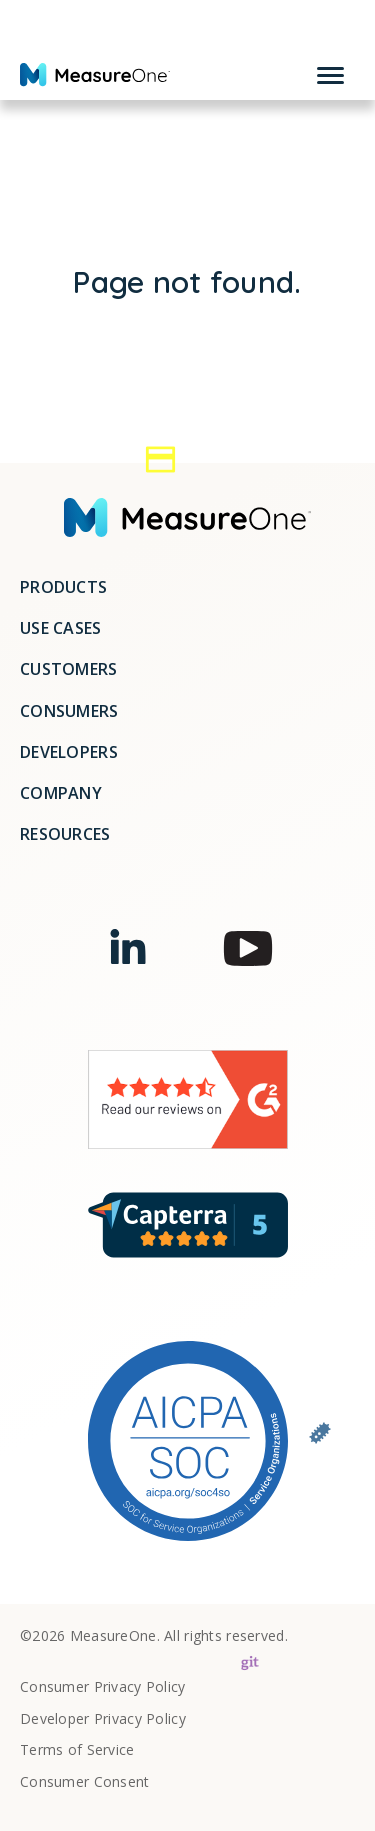 Image resolution: width=375 pixels, height=1831 pixels. What do you see at coordinates (250, 1663) in the screenshot?
I see `git version control system logo` at bounding box center [250, 1663].